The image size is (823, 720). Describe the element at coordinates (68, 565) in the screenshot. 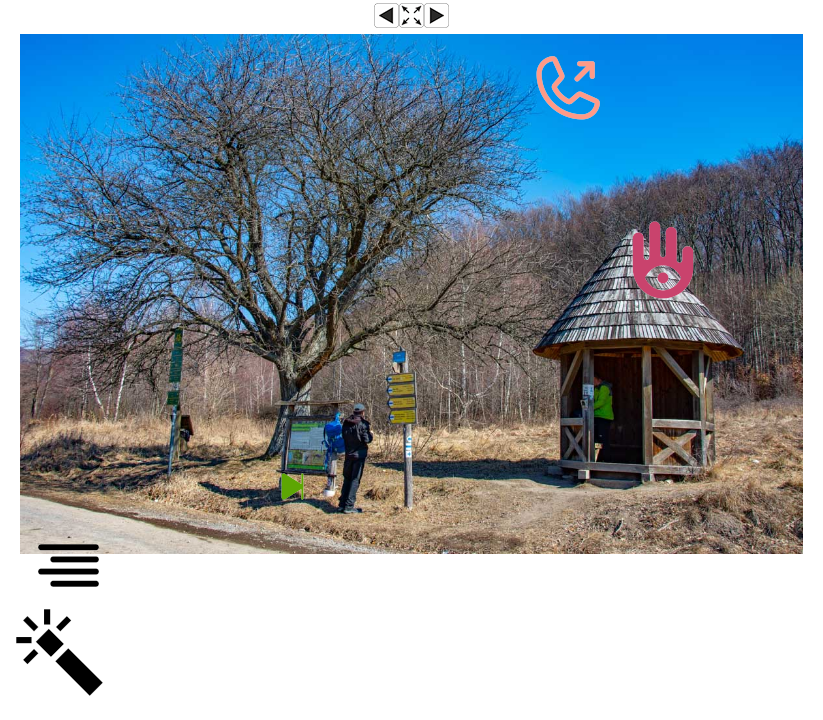

I see `align text to the right` at that location.